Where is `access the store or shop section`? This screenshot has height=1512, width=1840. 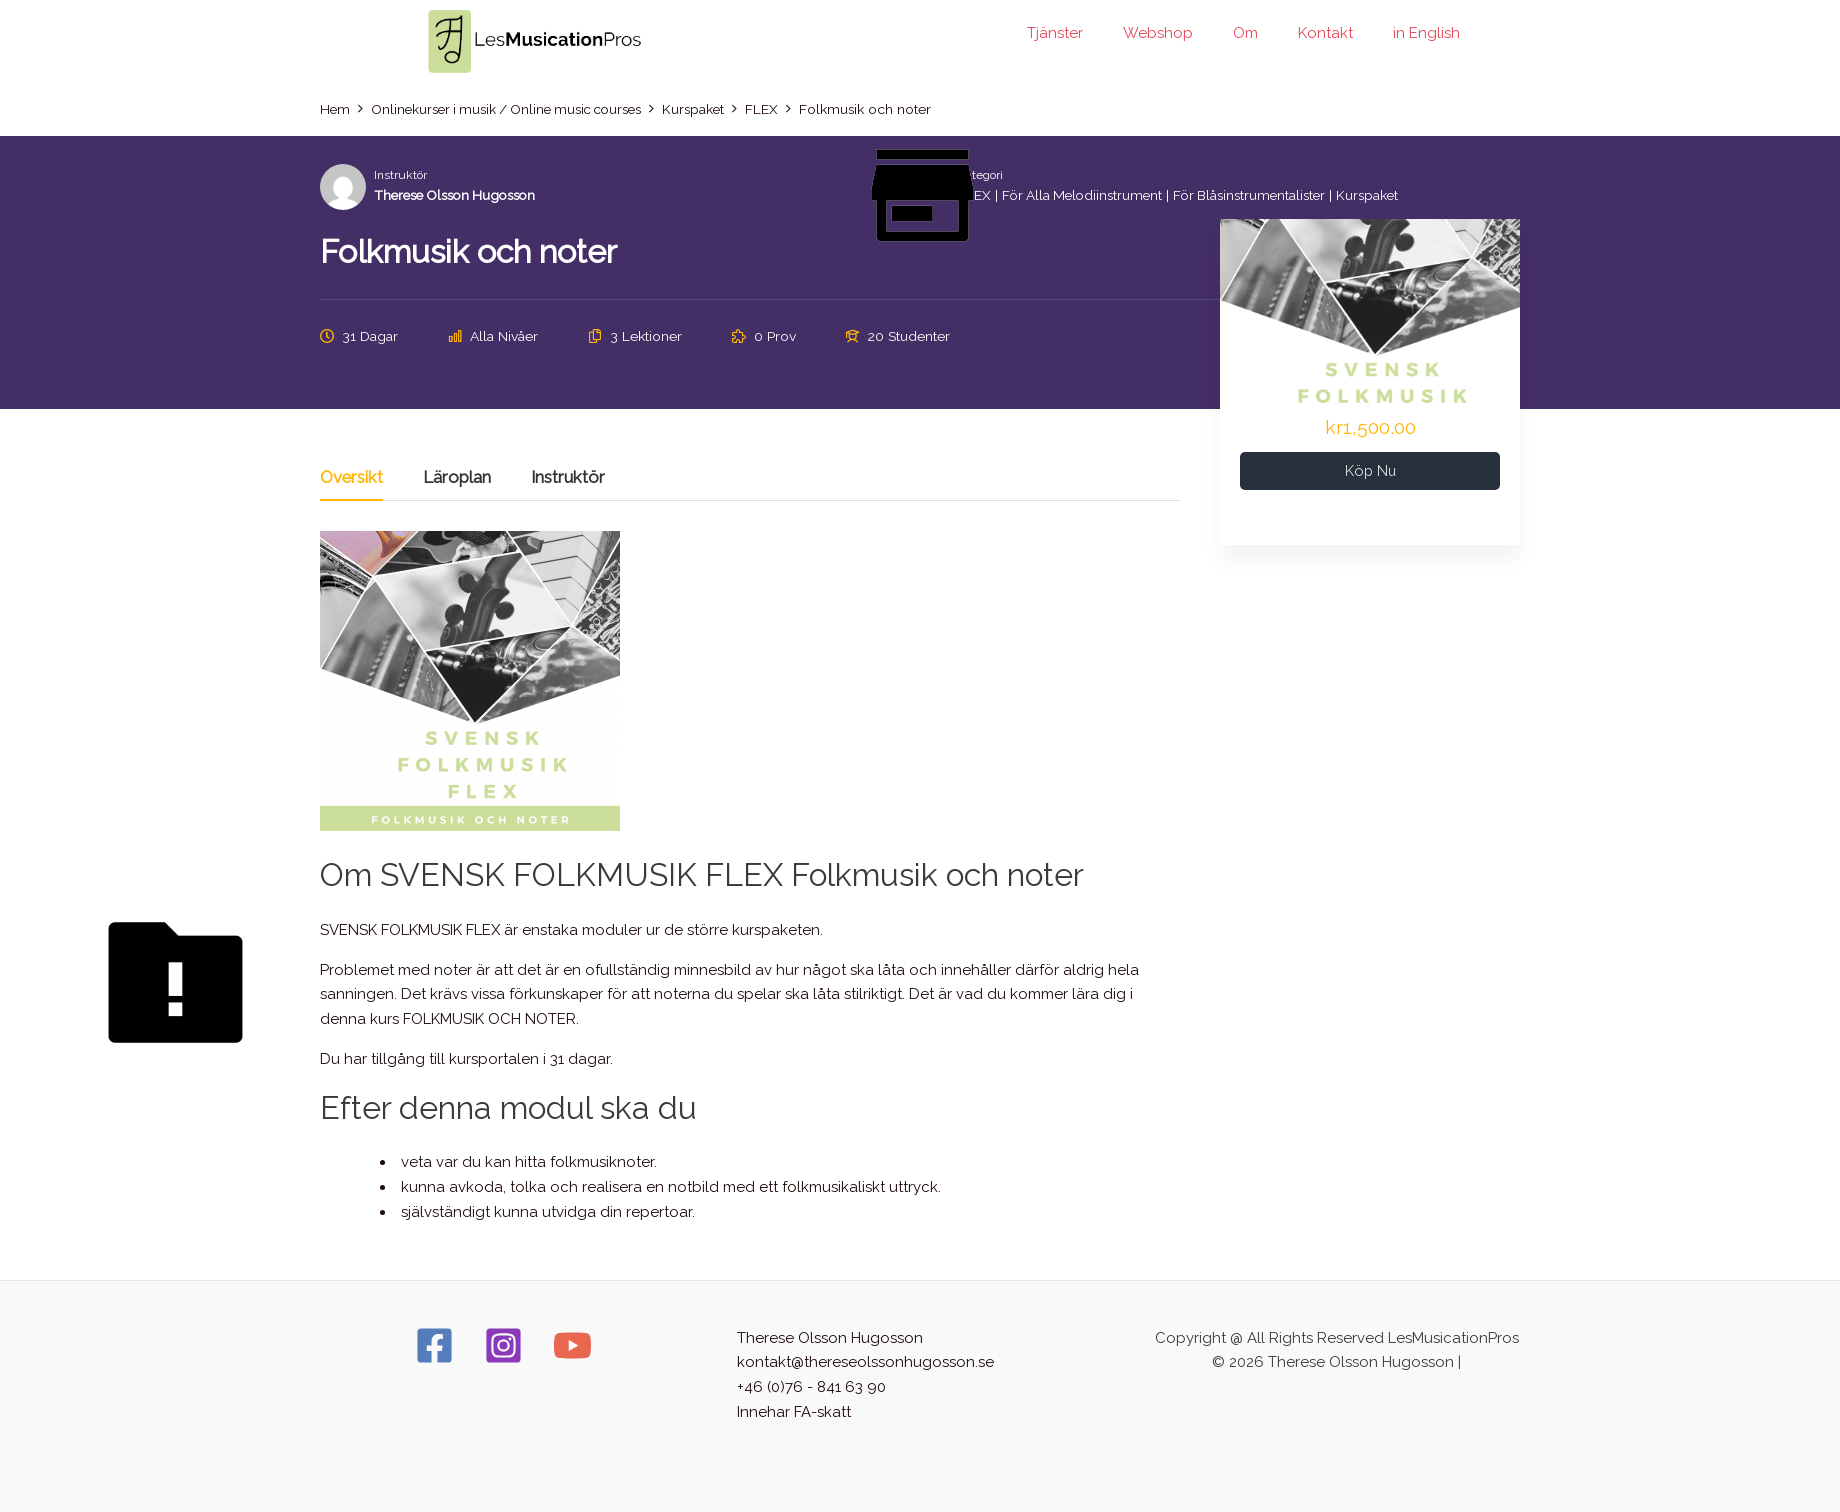
access the store or shop section is located at coordinates (922, 195).